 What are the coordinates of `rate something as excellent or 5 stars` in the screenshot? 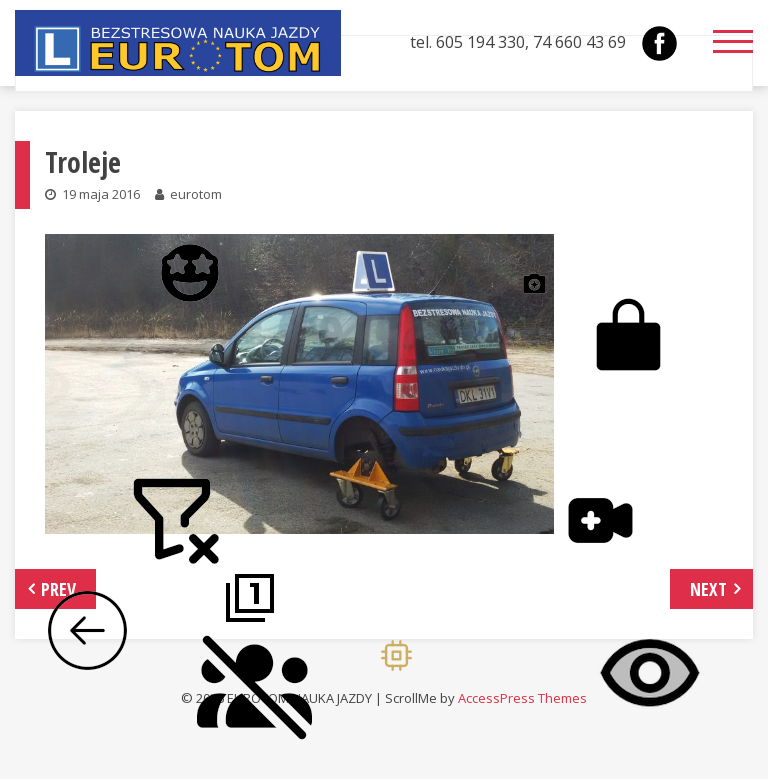 It's located at (190, 273).